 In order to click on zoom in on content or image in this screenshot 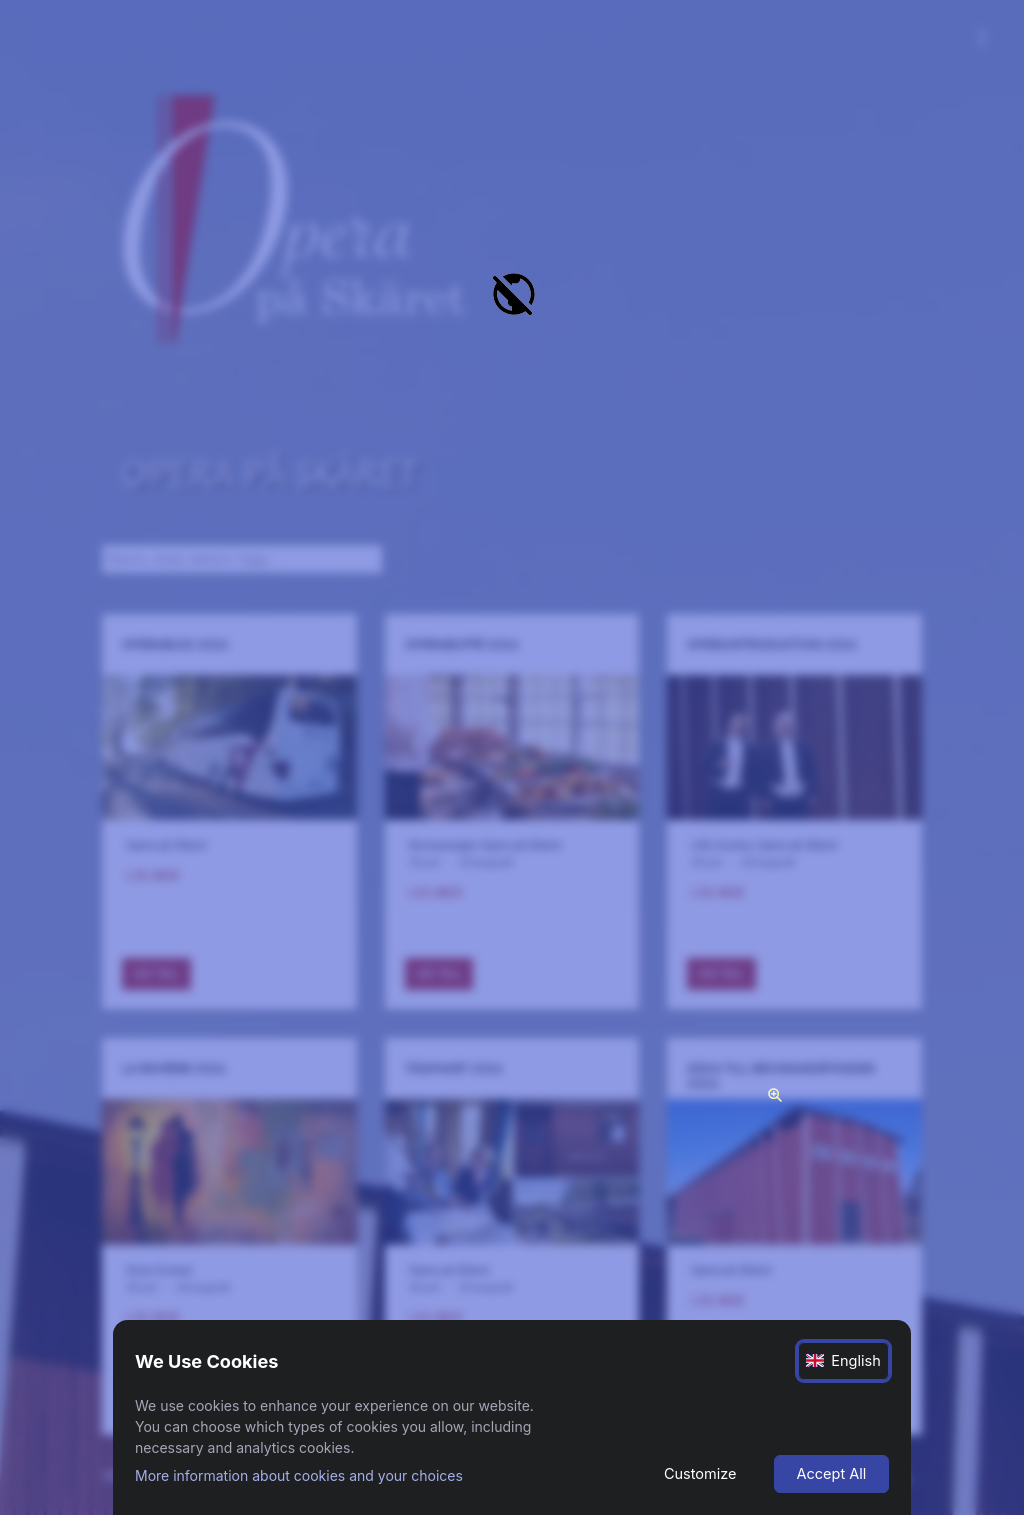, I will do `click(775, 1095)`.